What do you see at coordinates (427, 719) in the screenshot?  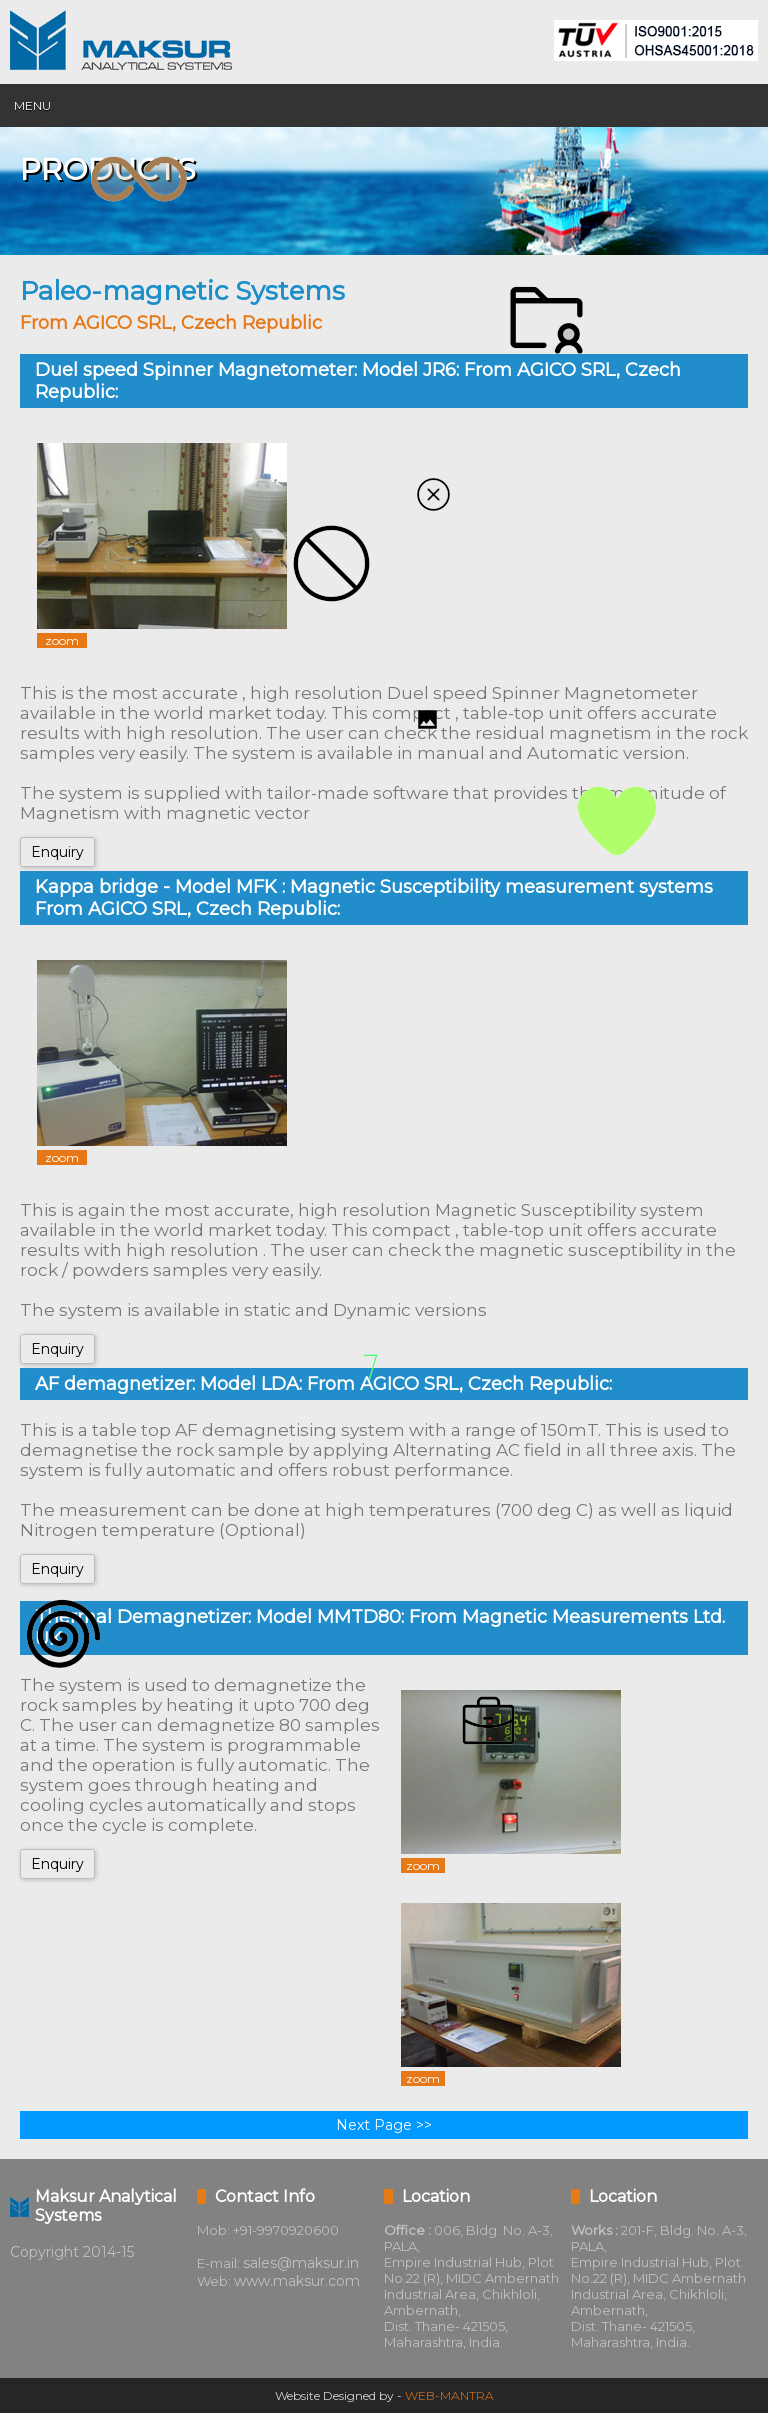 I see `insert an image into a document or post` at bounding box center [427, 719].